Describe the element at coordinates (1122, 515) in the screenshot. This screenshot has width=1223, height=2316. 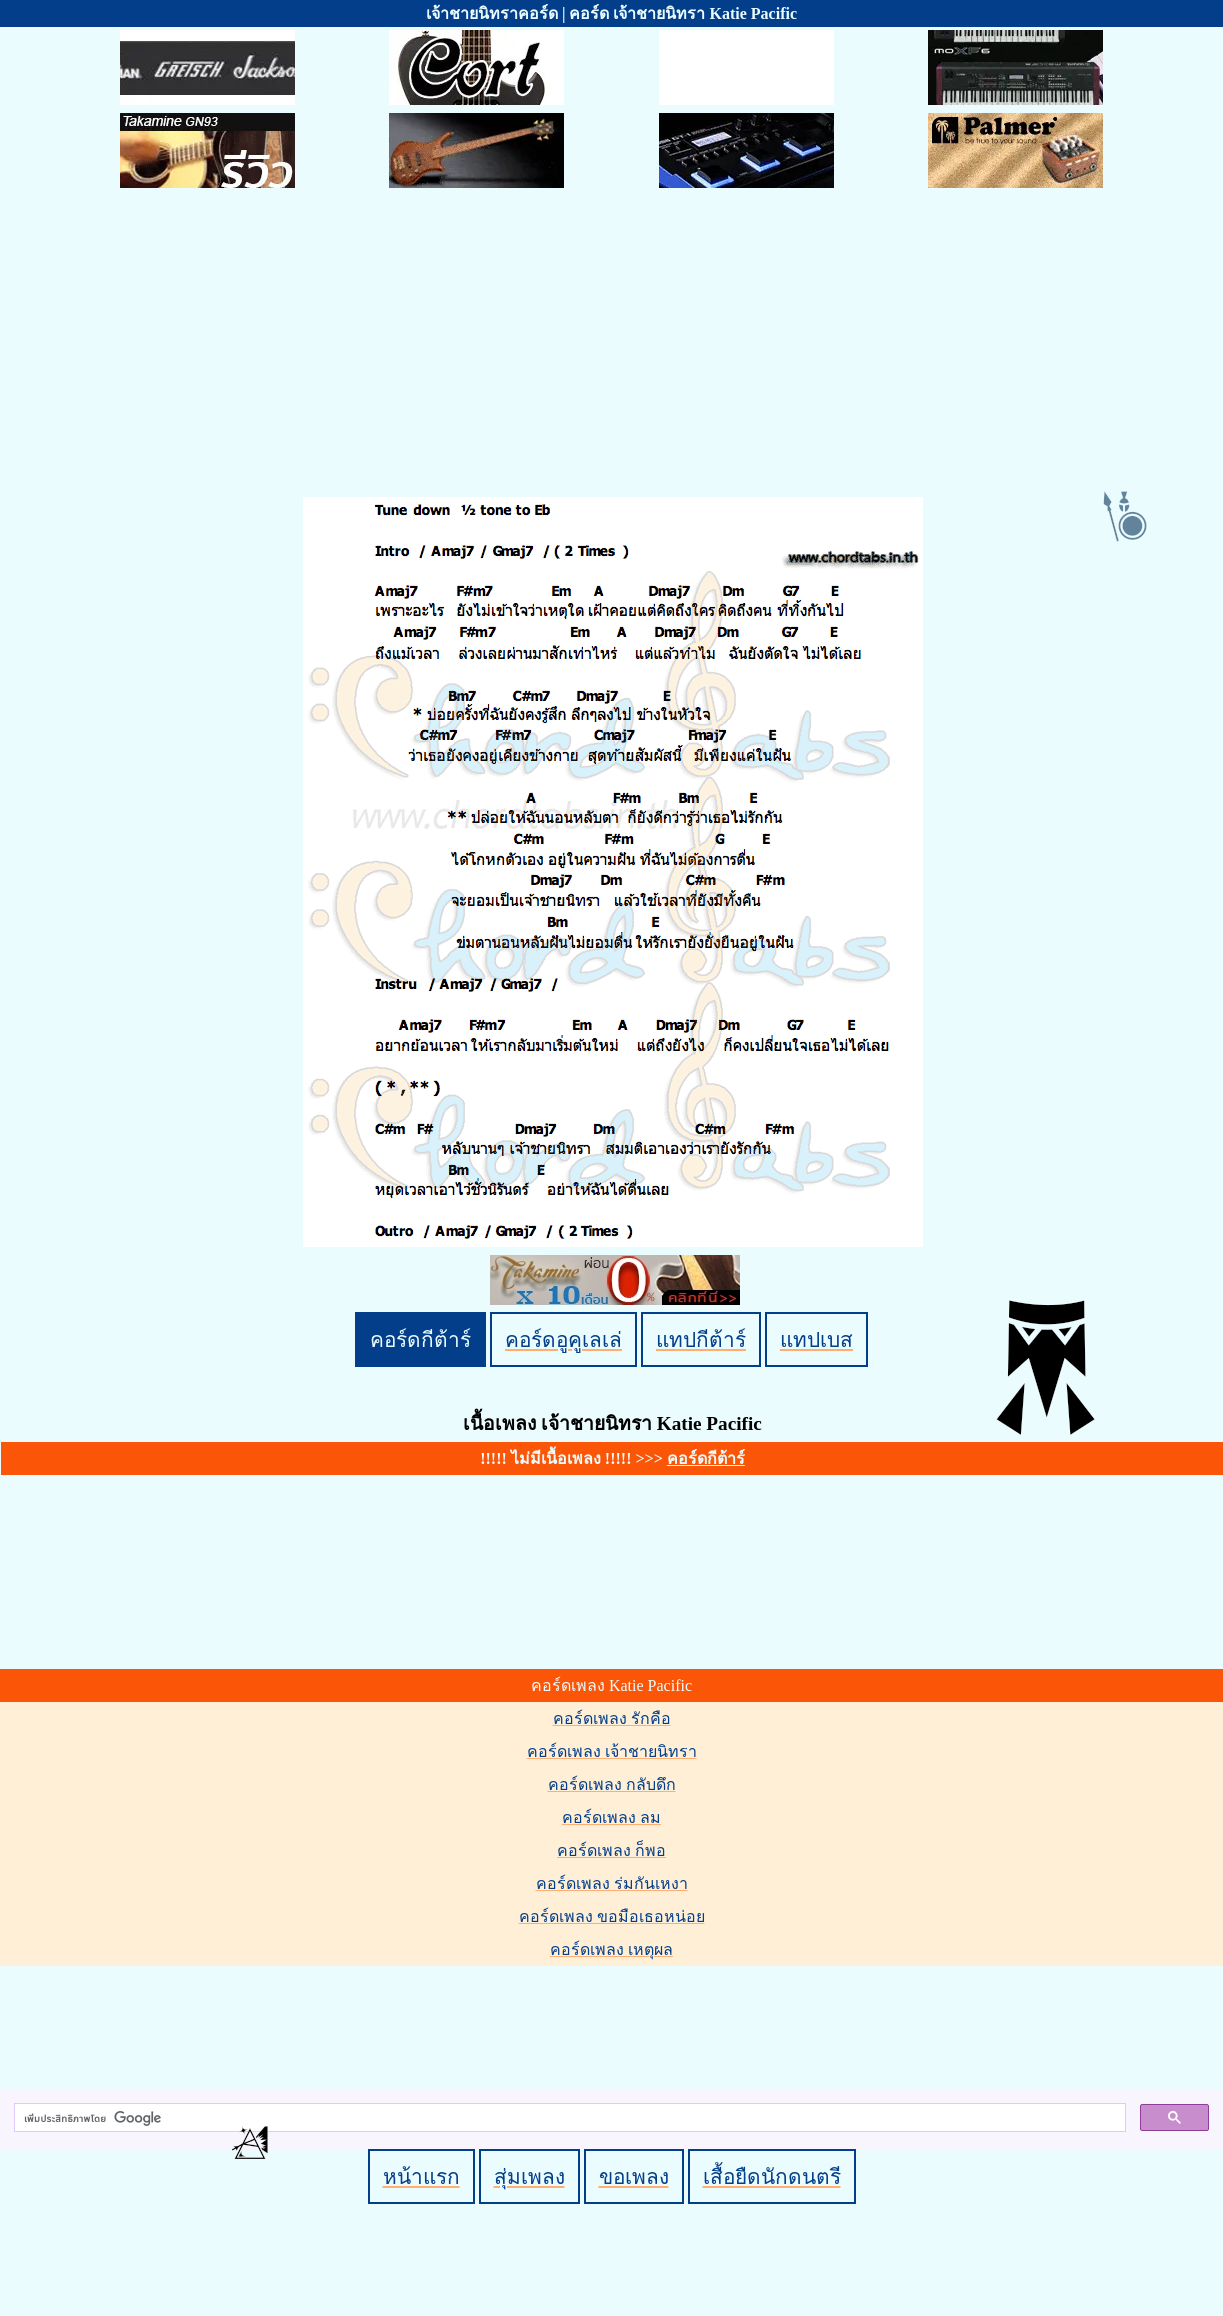
I see `select spartan warrior class or faction` at that location.